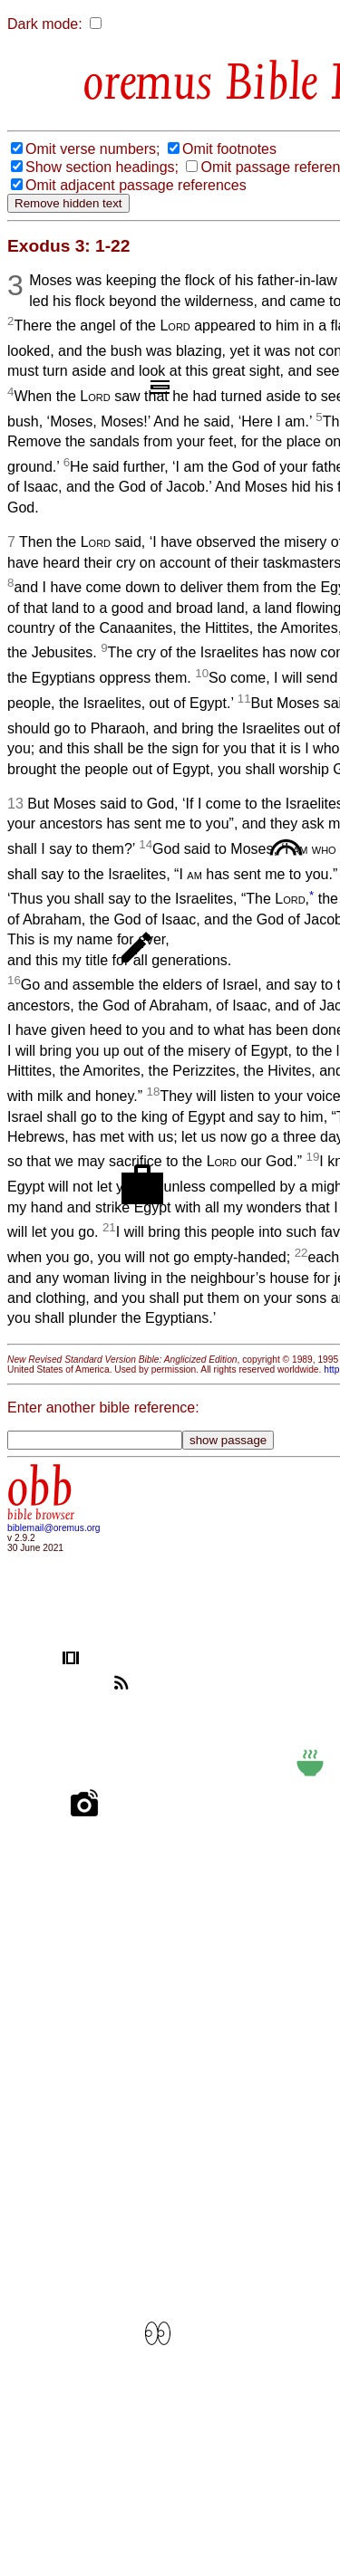  What do you see at coordinates (84, 1803) in the screenshot?
I see `connect to a wireless or remote camera` at bounding box center [84, 1803].